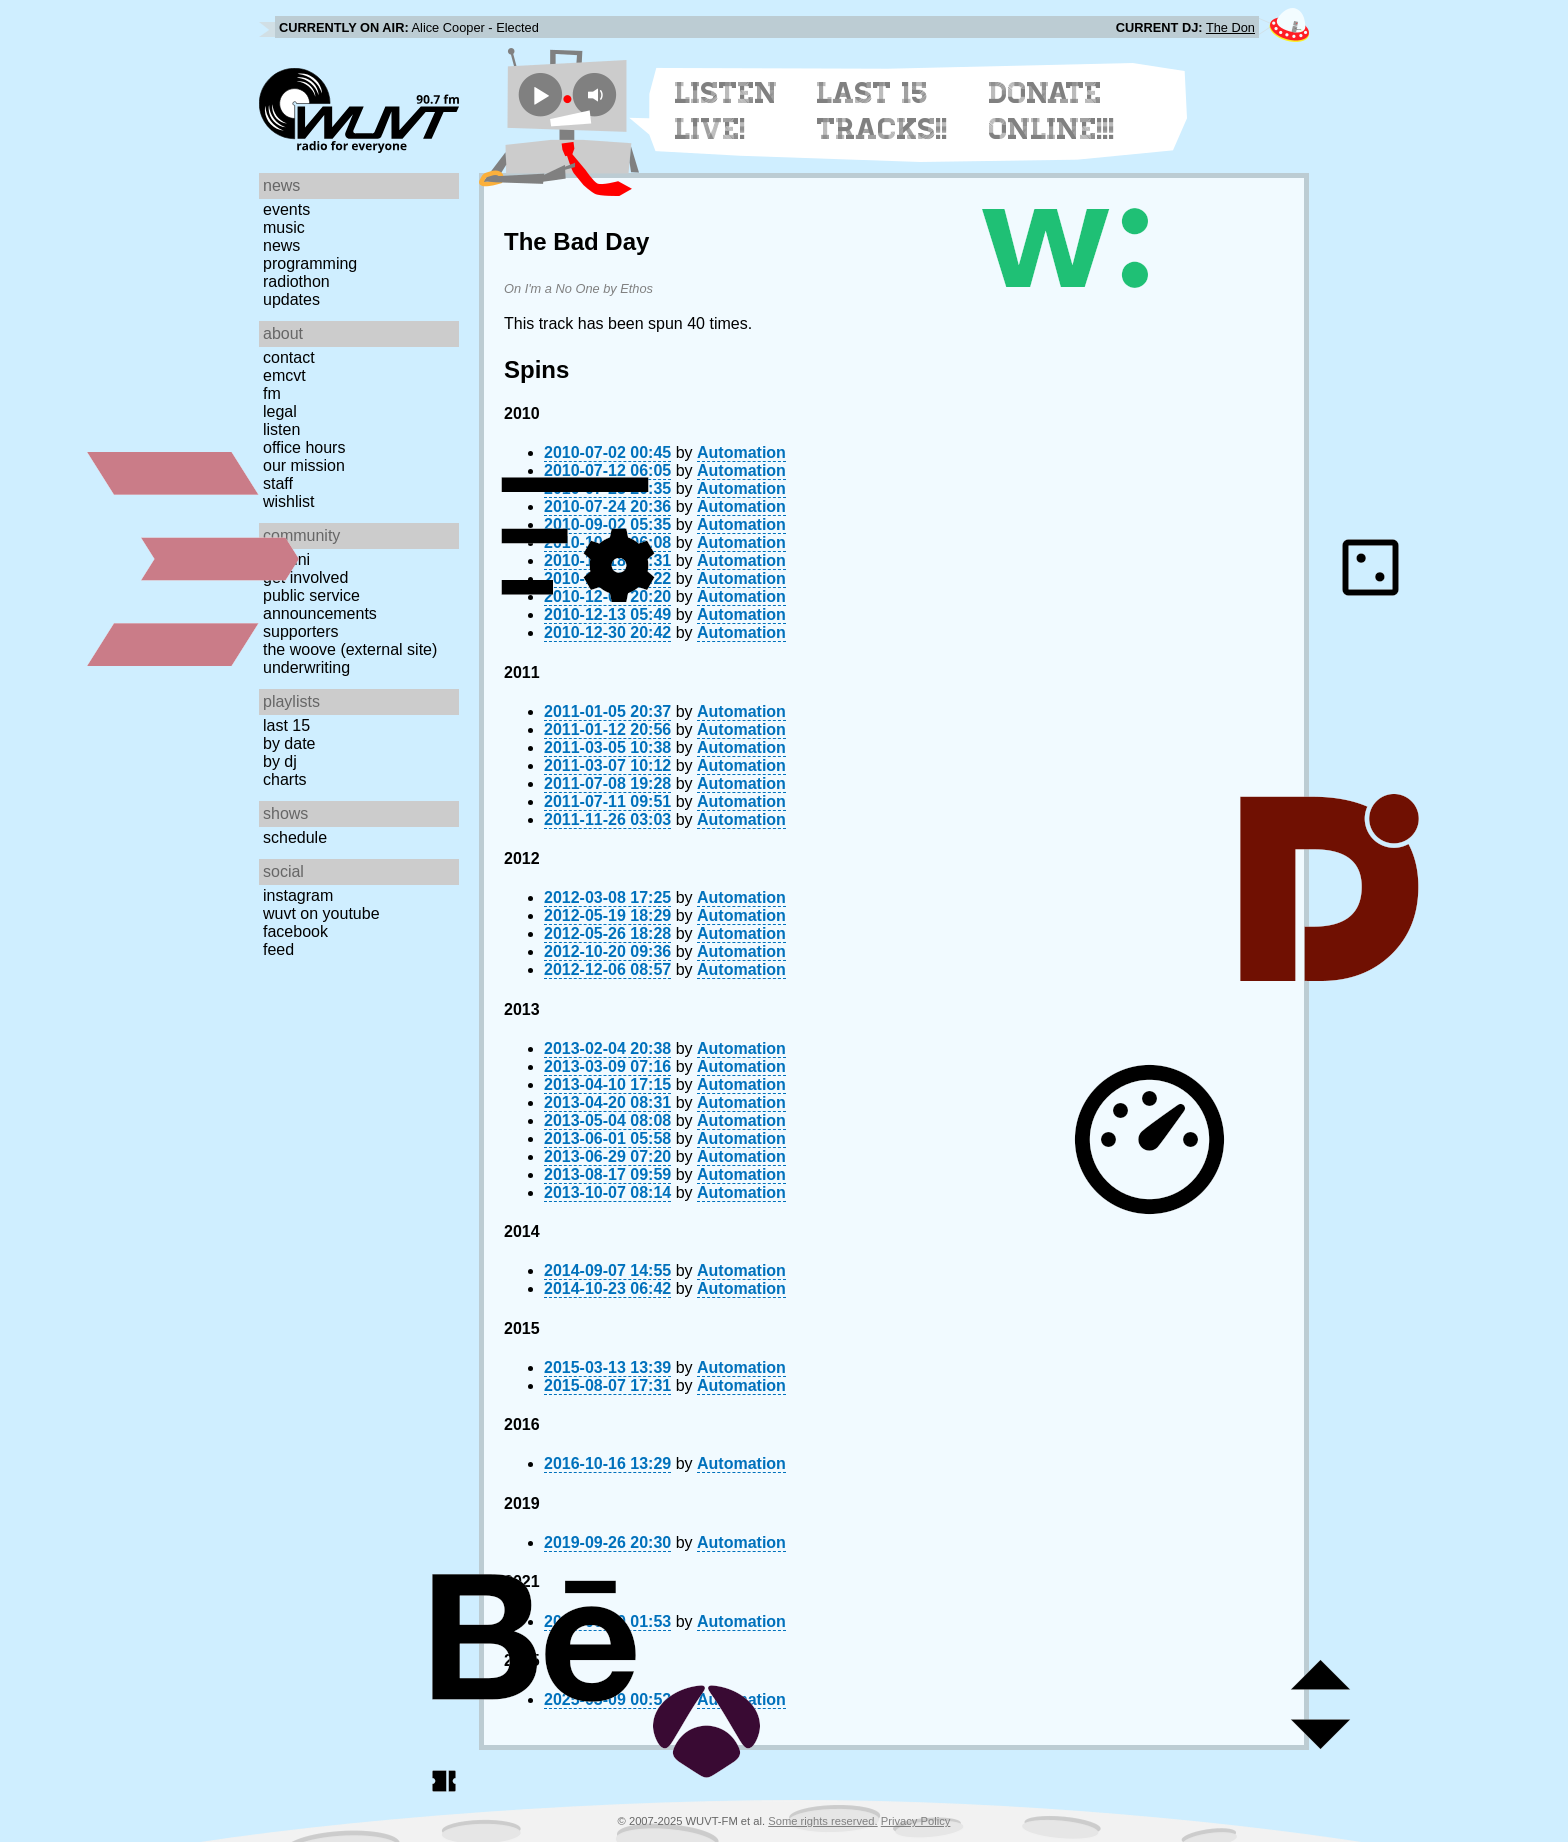 The height and width of the screenshot is (1842, 1568). Describe the element at coordinates (444, 1781) in the screenshot. I see `view available coupons or discounts` at that location.